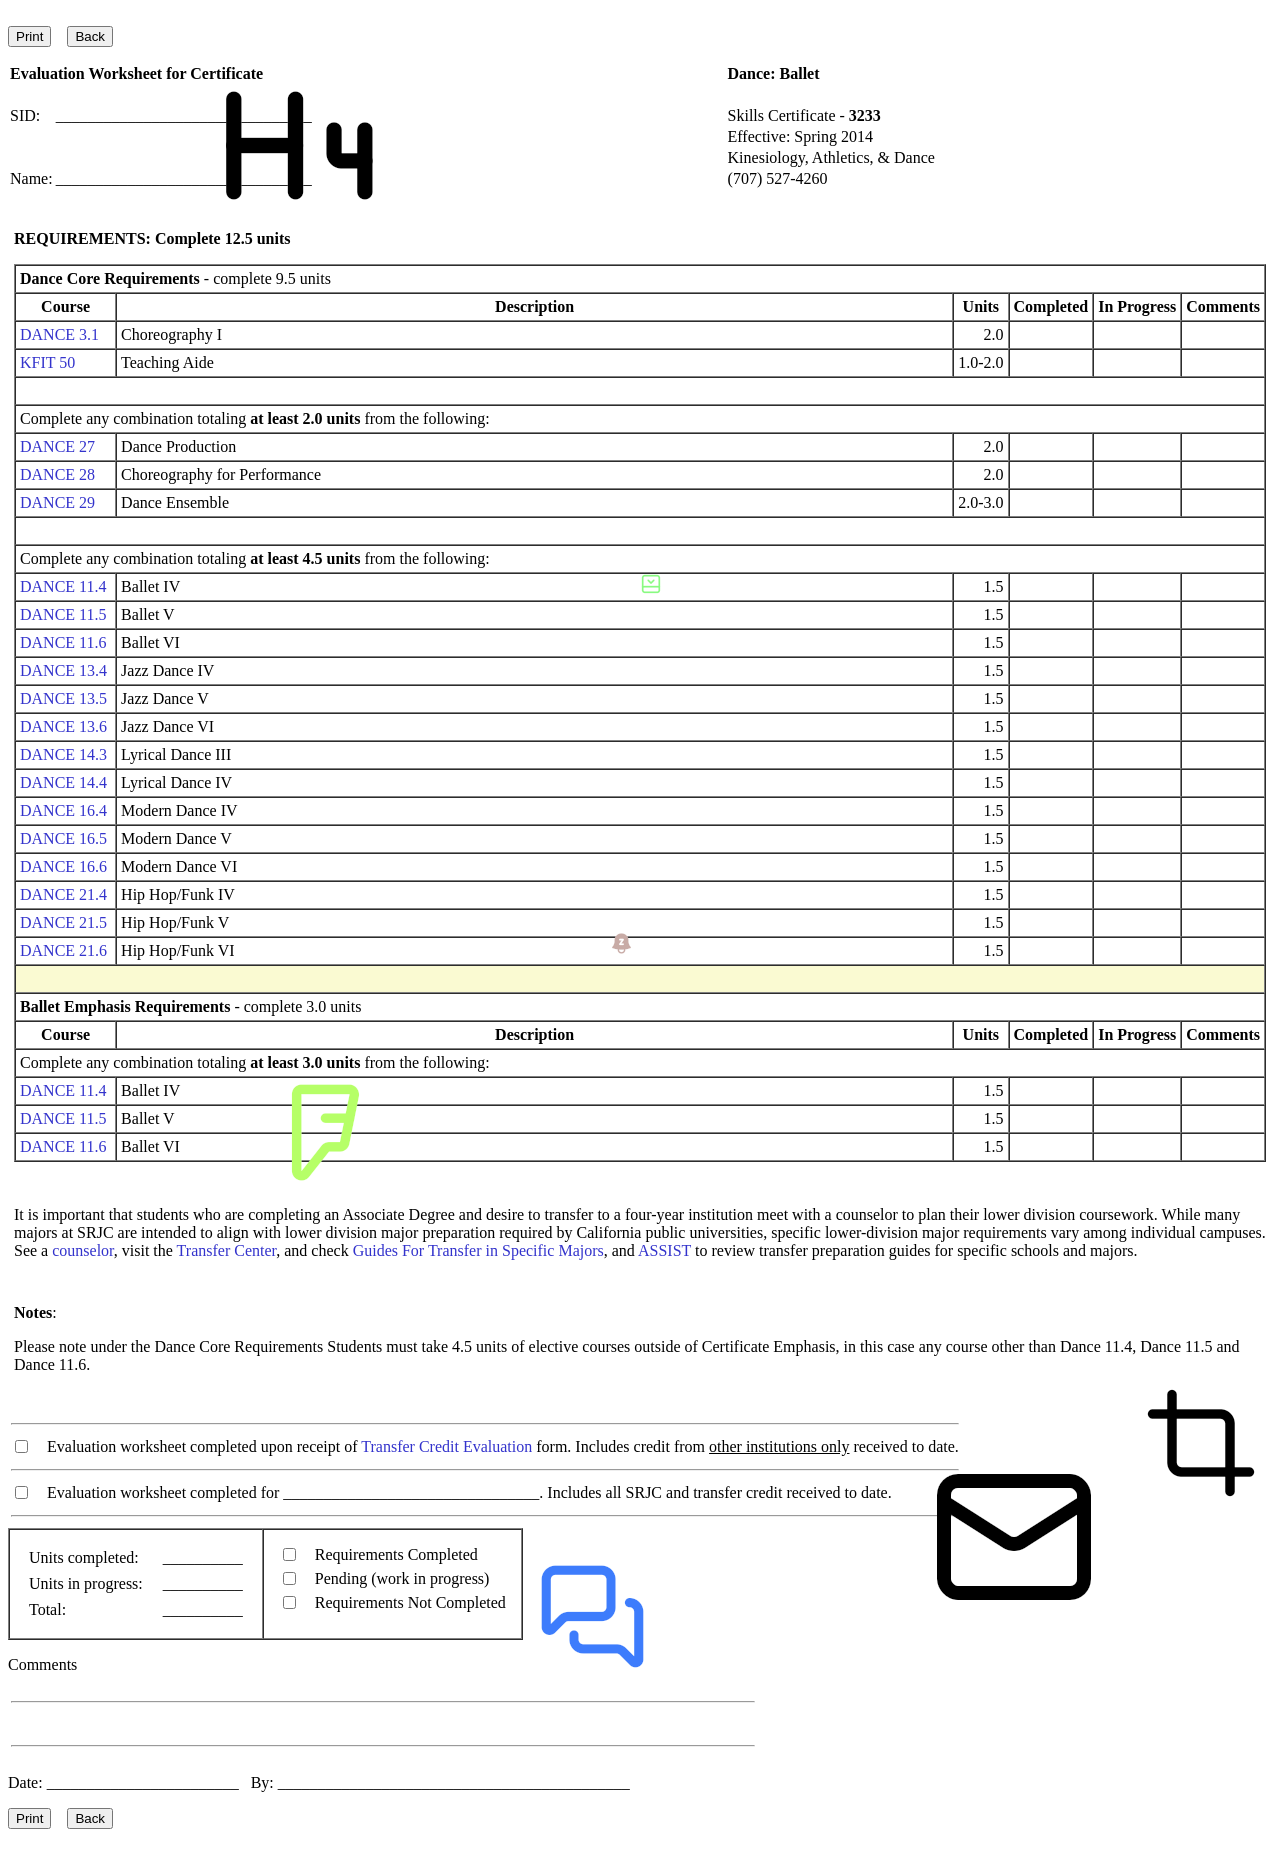 This screenshot has height=1853, width=1280. What do you see at coordinates (651, 584) in the screenshot?
I see `collapse bottom panel` at bounding box center [651, 584].